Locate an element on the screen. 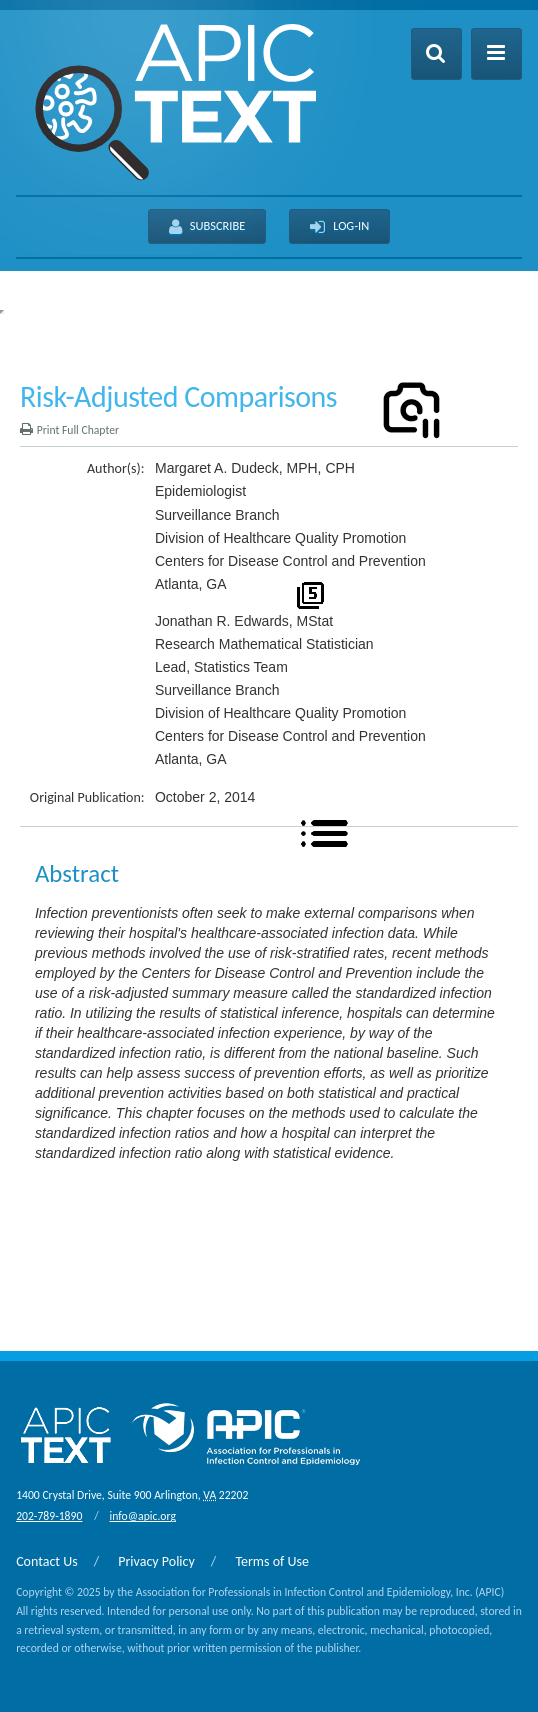  view items in list format is located at coordinates (324, 833).